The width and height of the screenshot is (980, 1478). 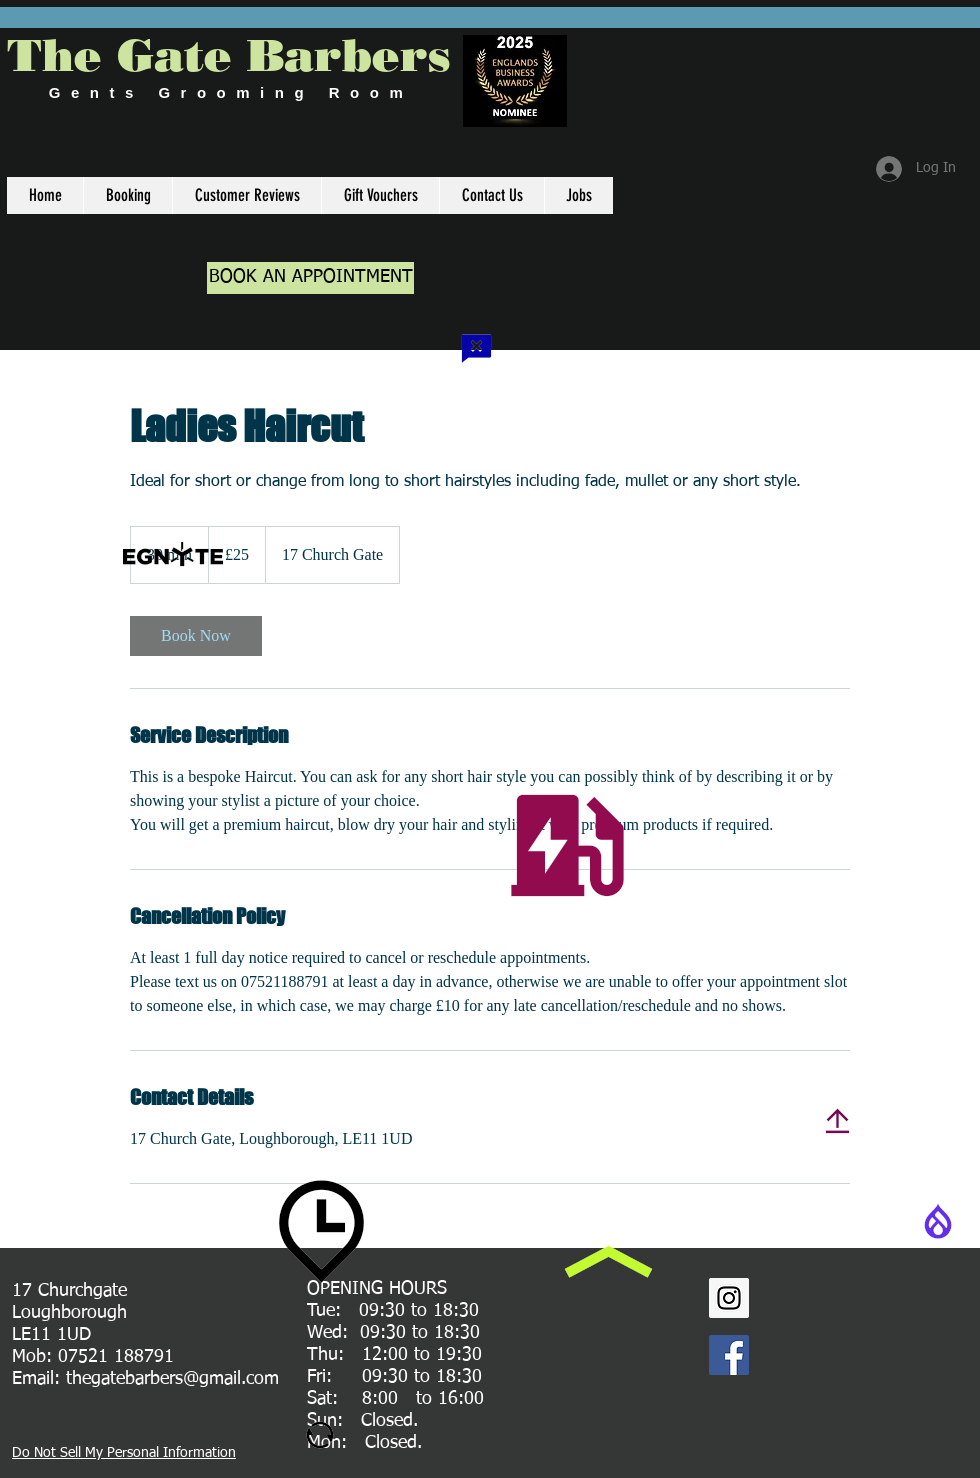 I want to click on delete a conversation, so click(x=476, y=347).